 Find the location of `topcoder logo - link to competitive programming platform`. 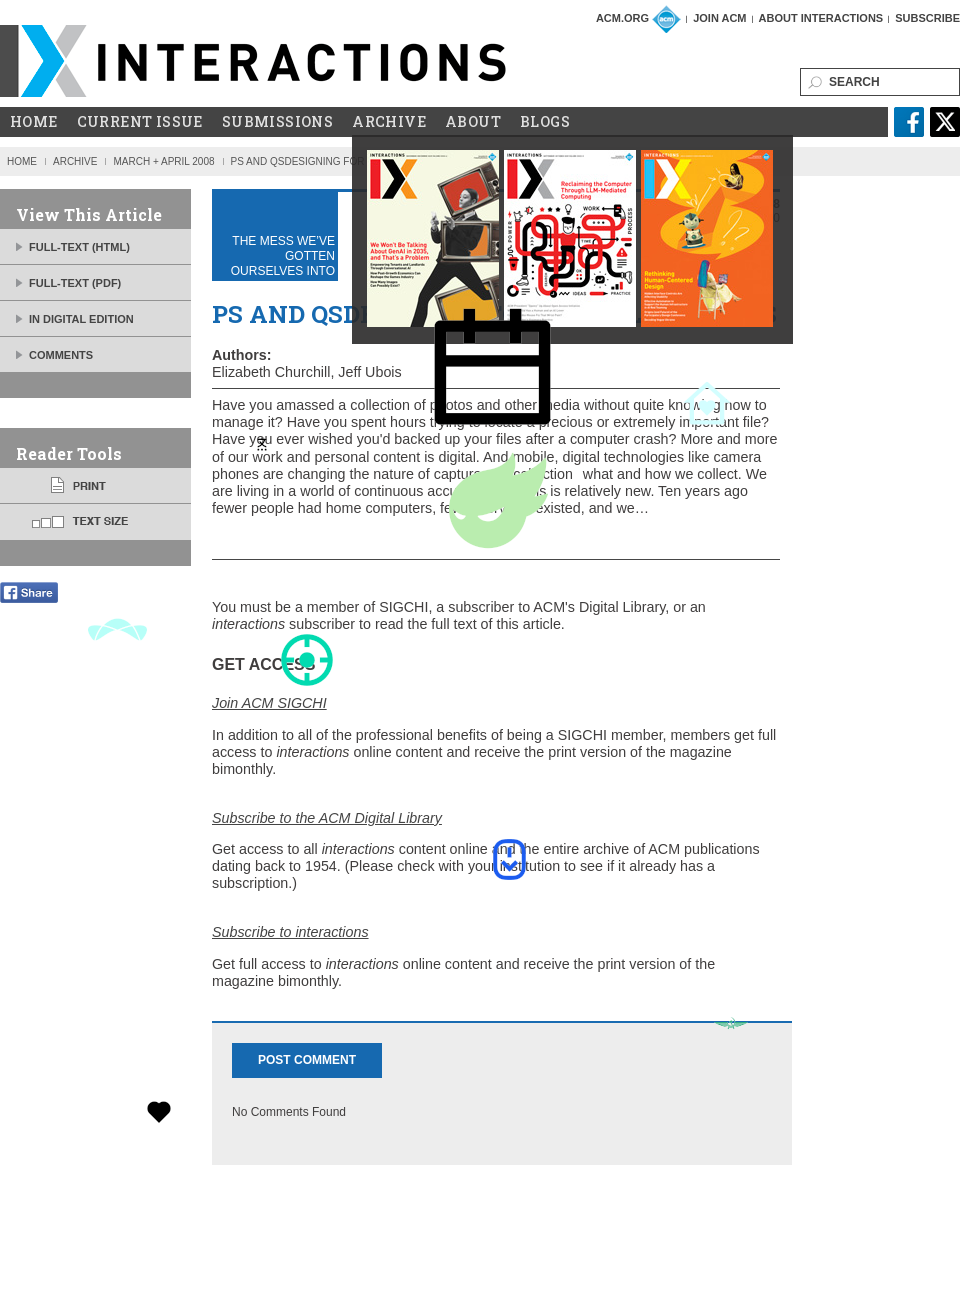

topcoder logo - link to competitive programming platform is located at coordinates (117, 629).